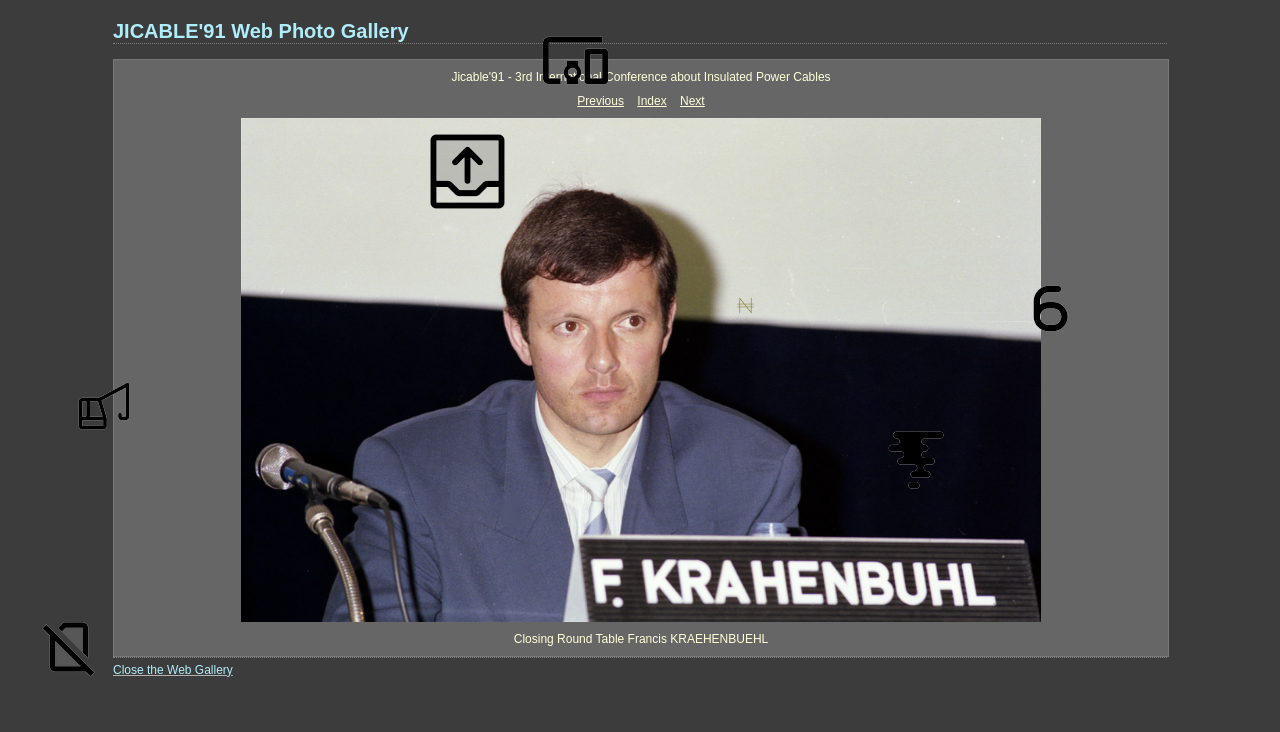 Image resolution: width=1280 pixels, height=732 pixels. Describe the element at coordinates (575, 60) in the screenshot. I see `view other connected devices` at that location.